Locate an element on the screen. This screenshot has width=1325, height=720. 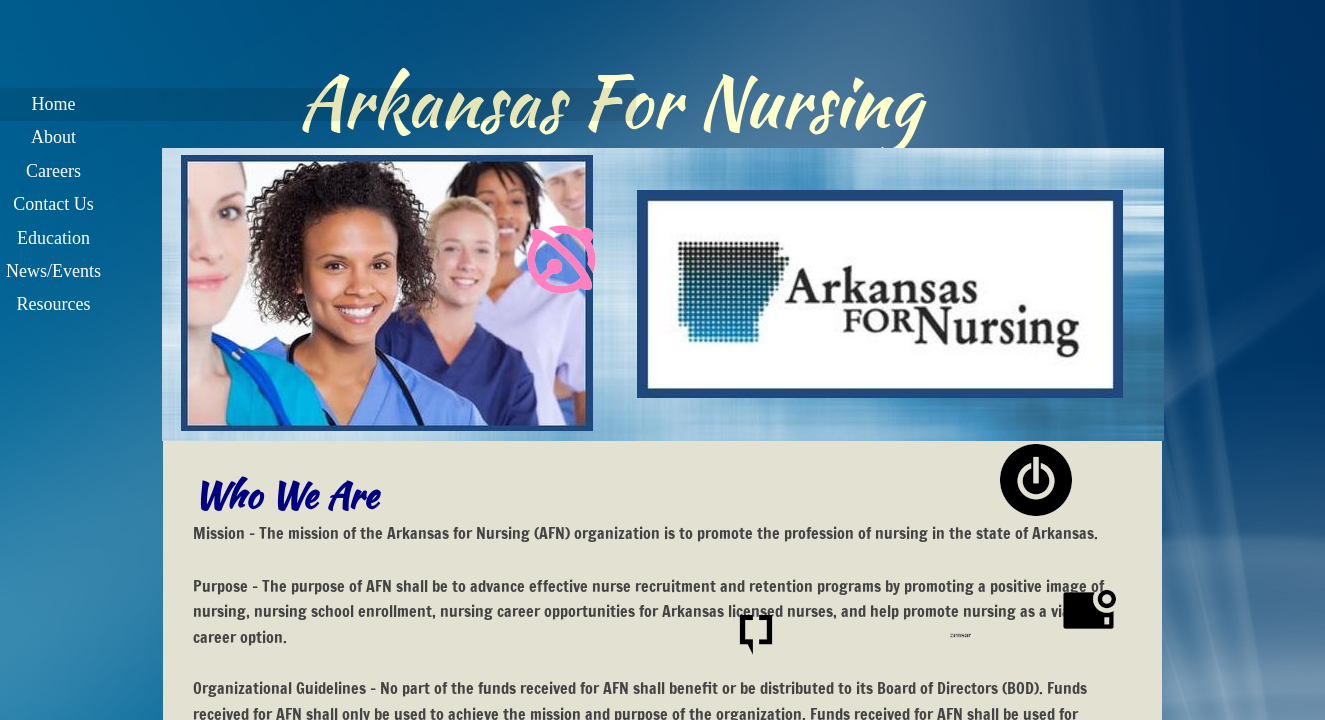
visit the xda developers website is located at coordinates (756, 635).